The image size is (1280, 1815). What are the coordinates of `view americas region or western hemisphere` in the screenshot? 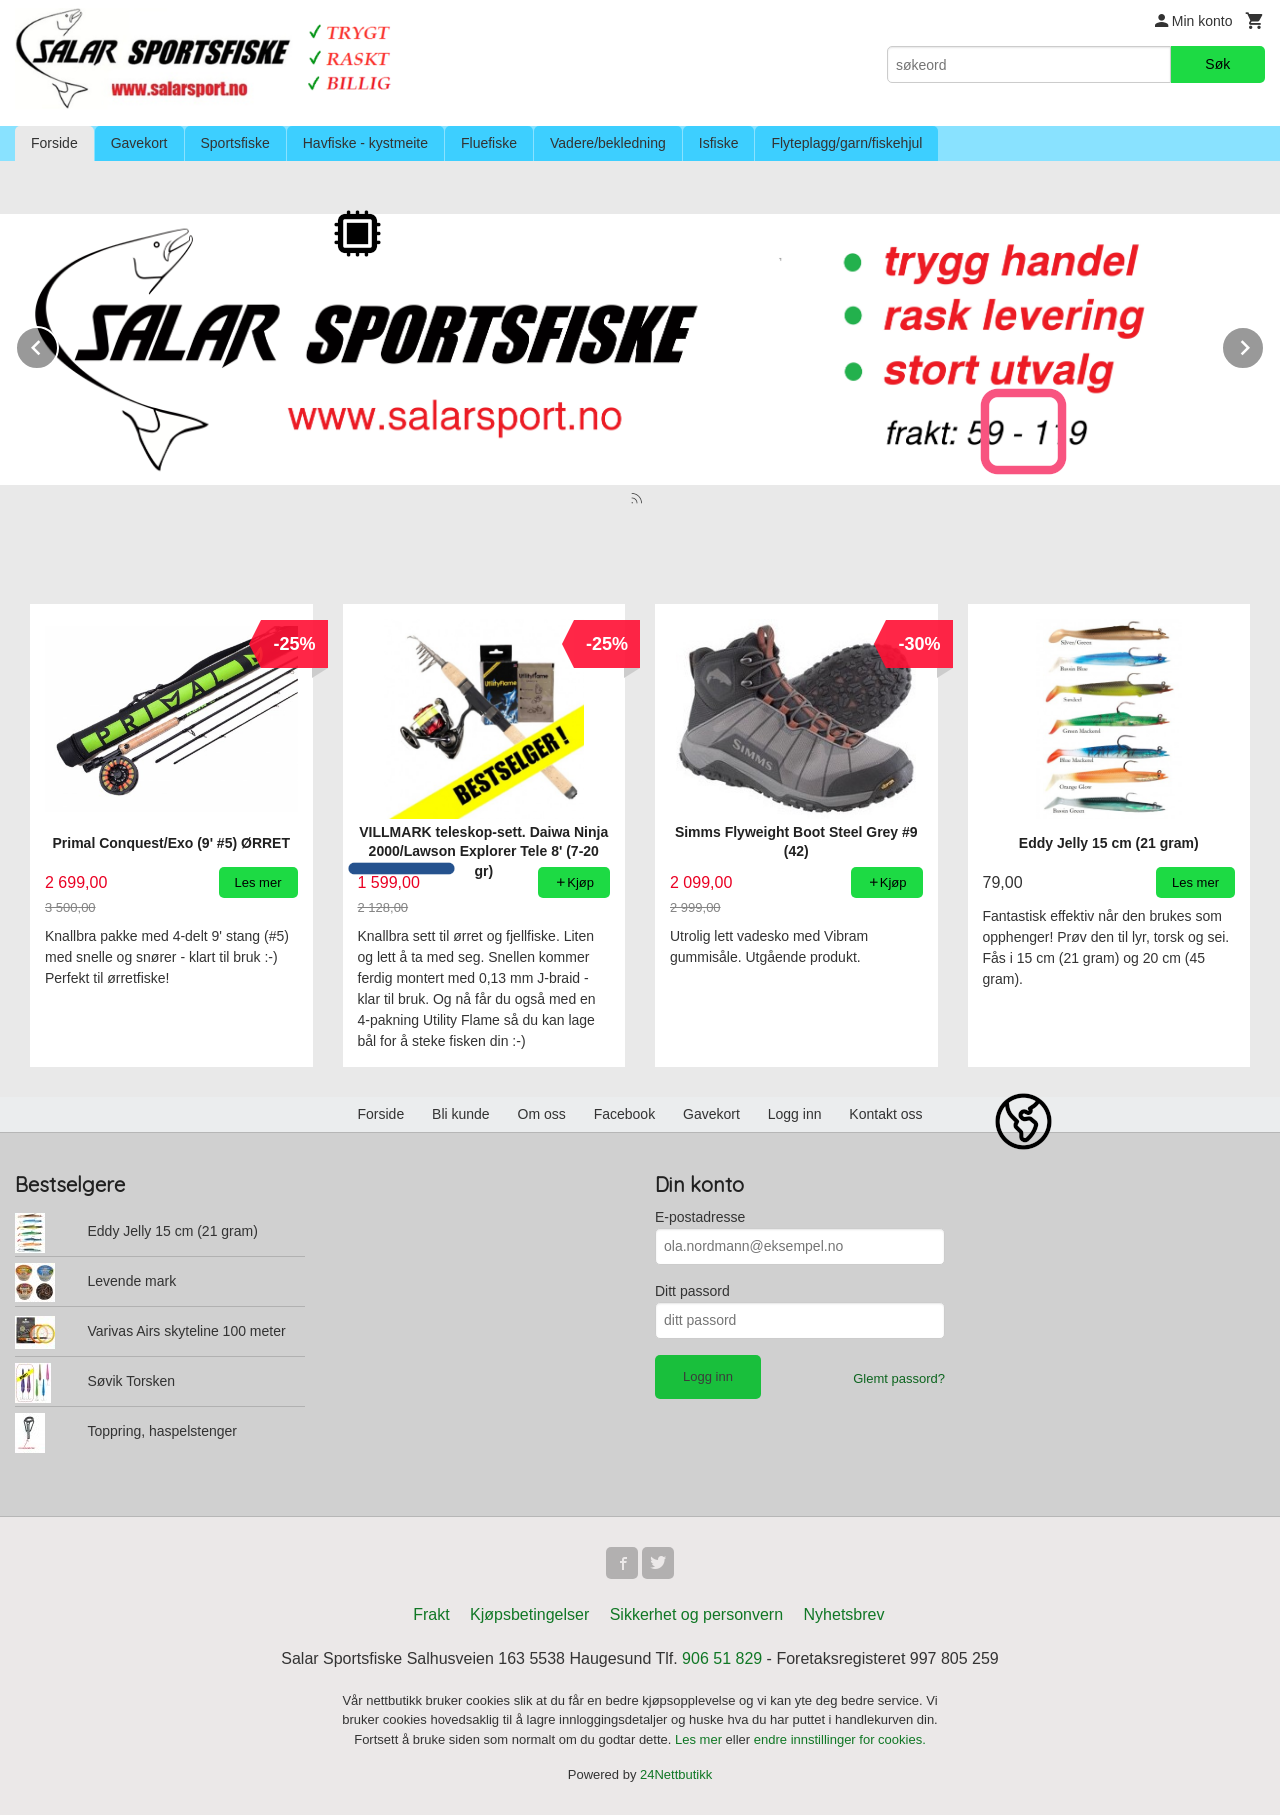 It's located at (1023, 1121).